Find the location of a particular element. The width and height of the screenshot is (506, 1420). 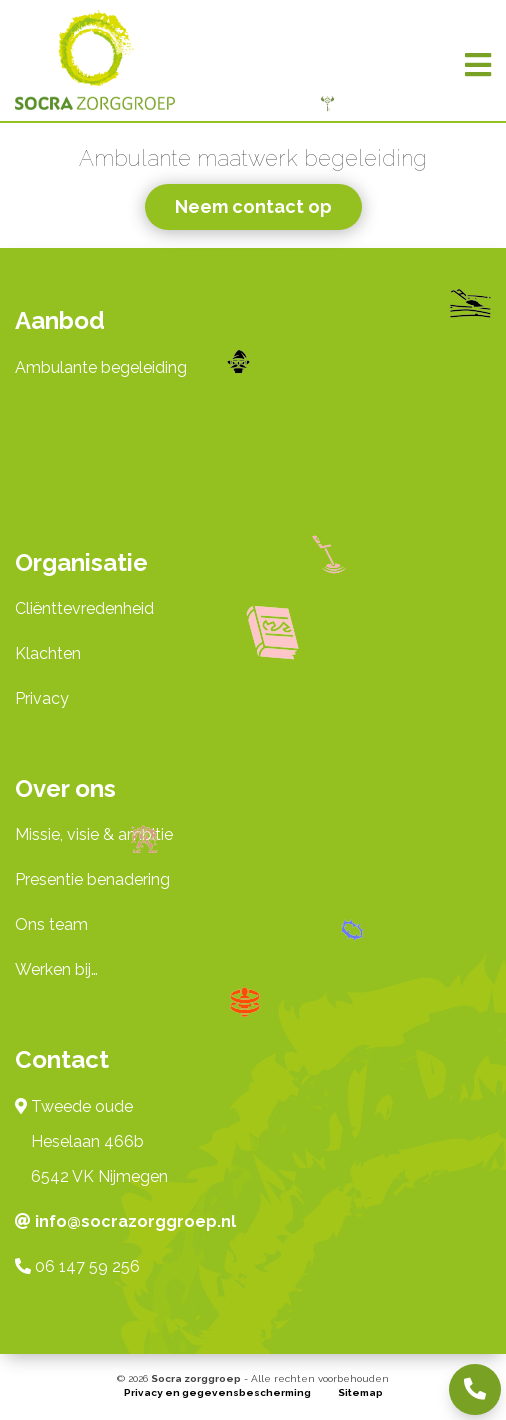

activate teleportation portal is located at coordinates (245, 1002).